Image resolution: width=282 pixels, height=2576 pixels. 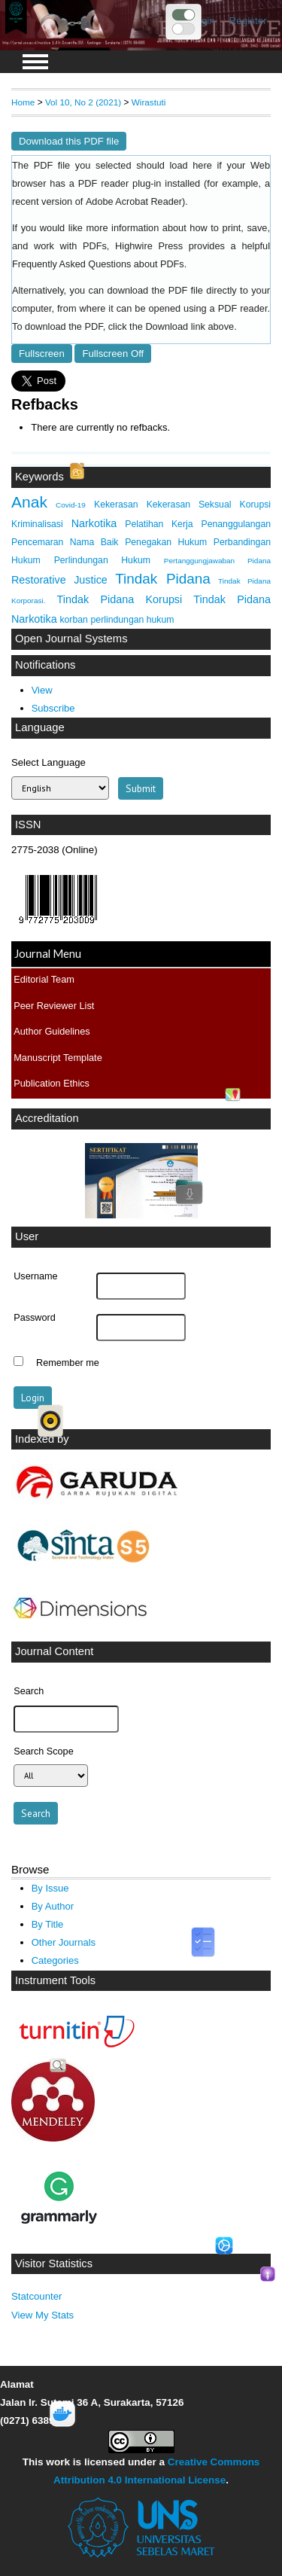 I want to click on open gnome maps application, so click(x=232, y=1094).